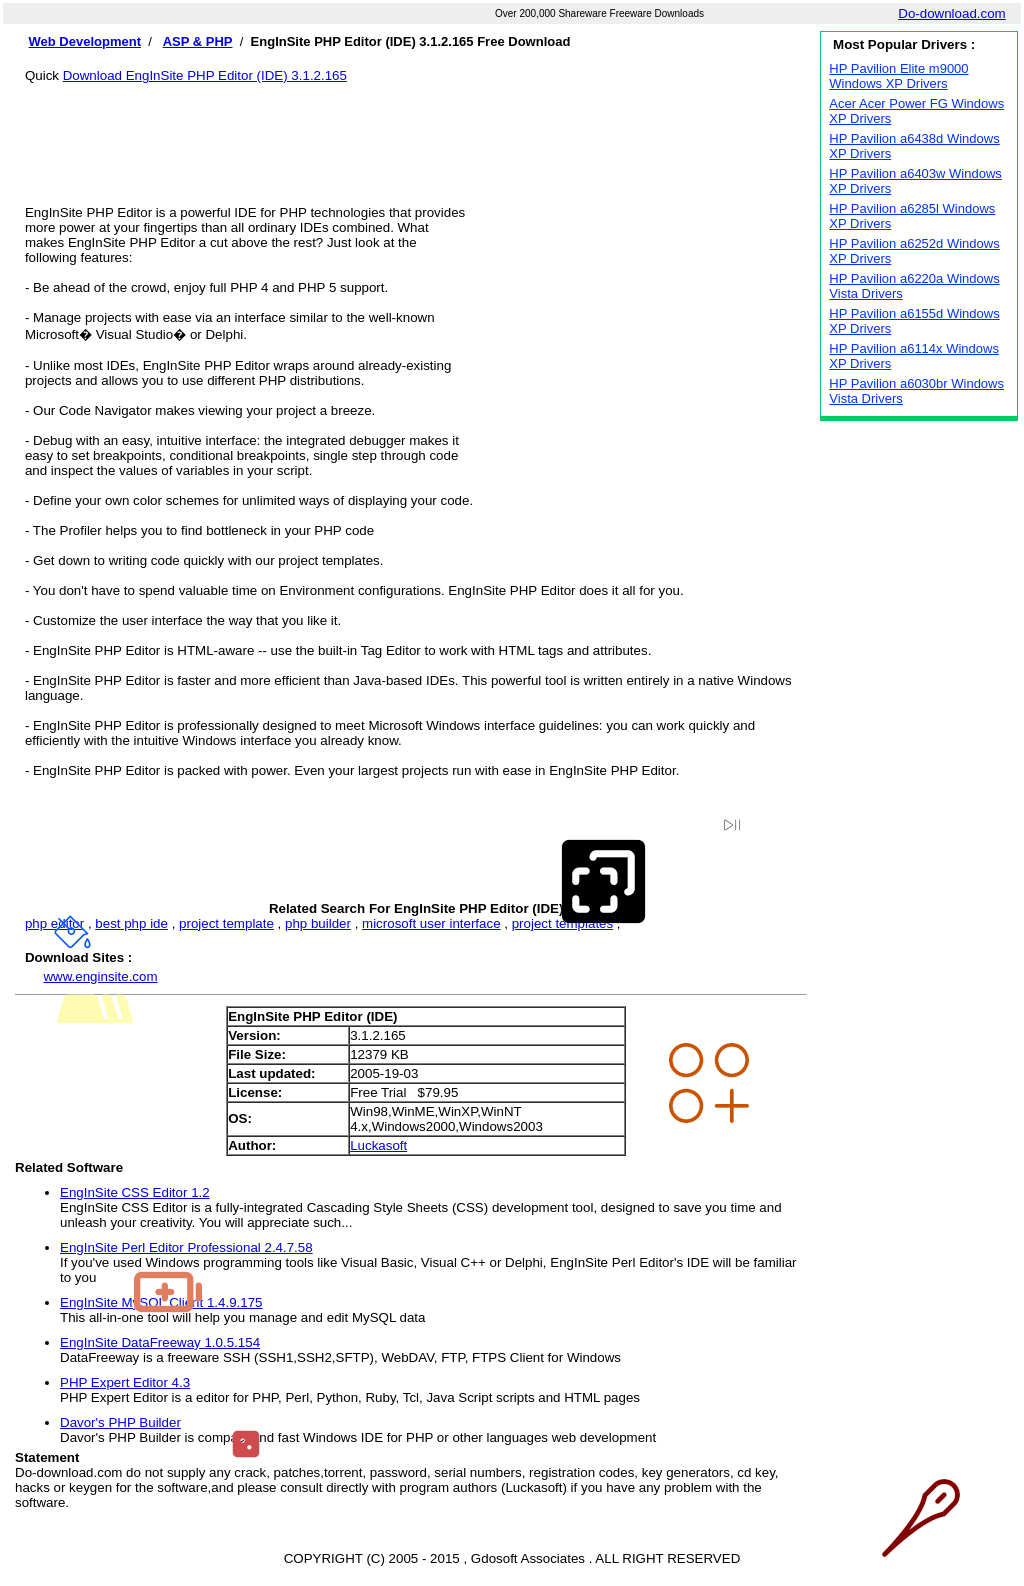 The image size is (1024, 1586). Describe the element at coordinates (709, 1083) in the screenshot. I see `add a new item to a collection` at that location.